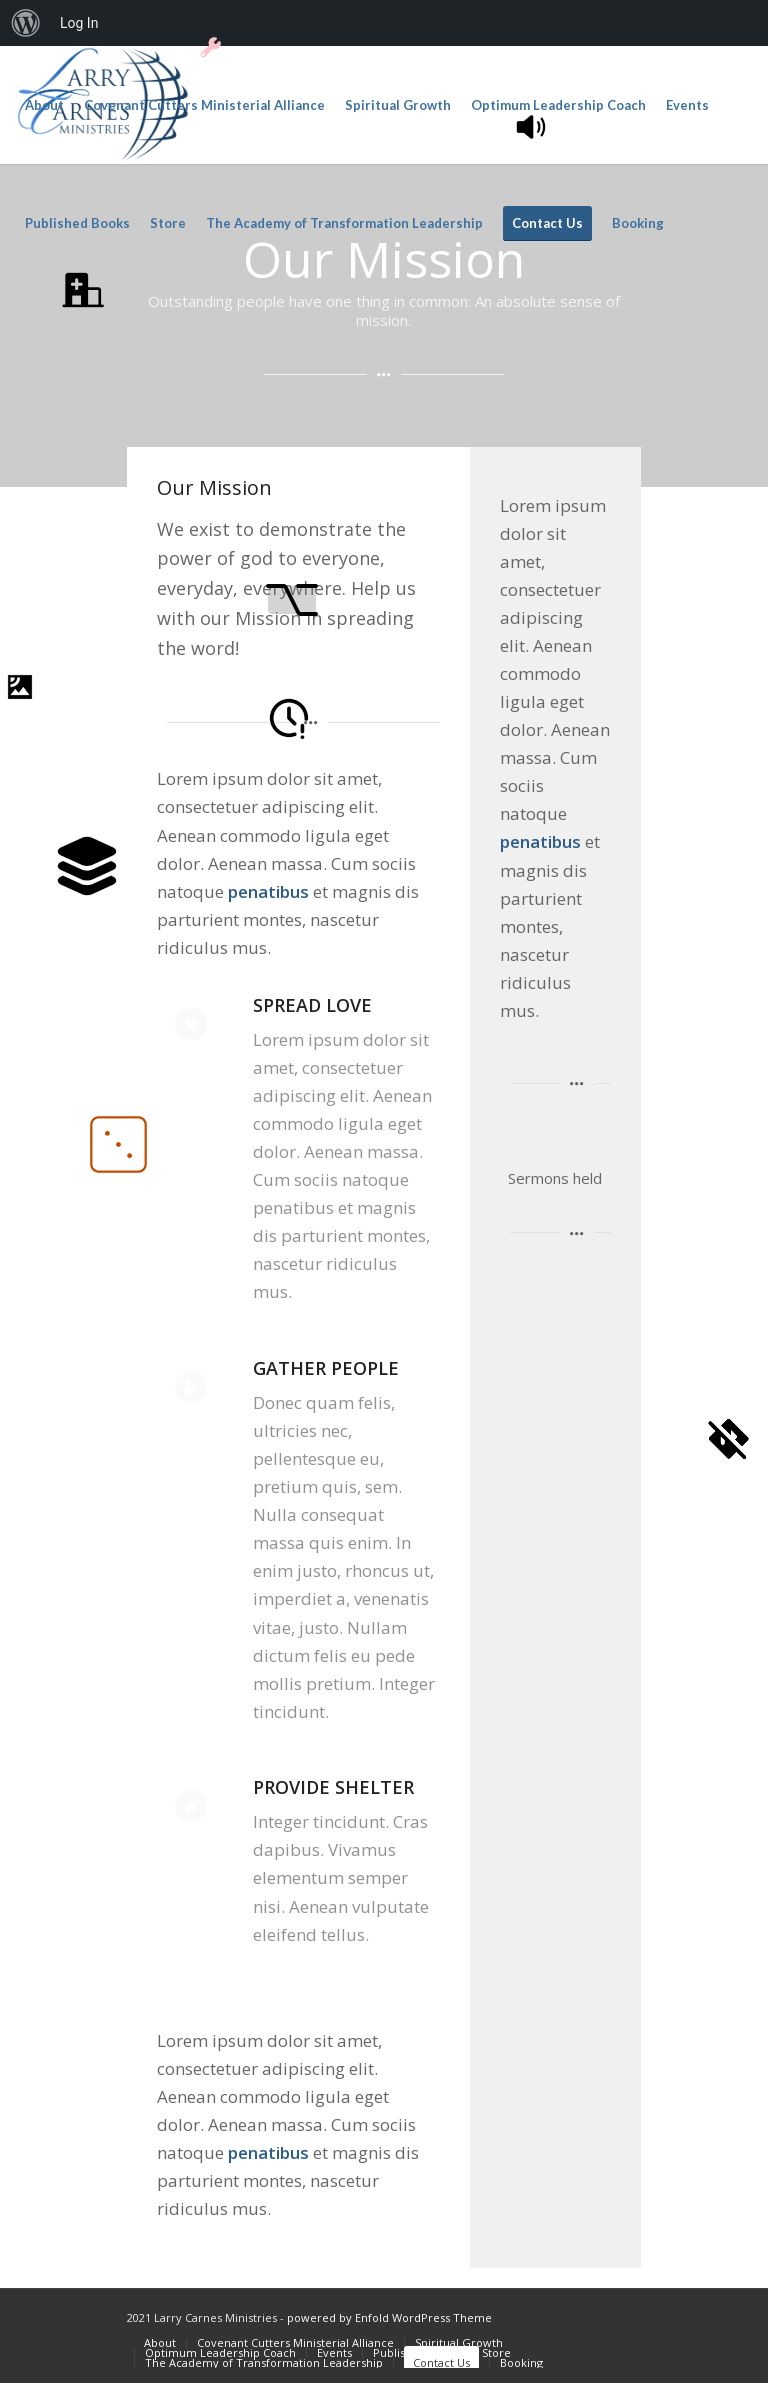  Describe the element at coordinates (81, 290) in the screenshot. I see `find nearby hospitals or medical facilities` at that location.